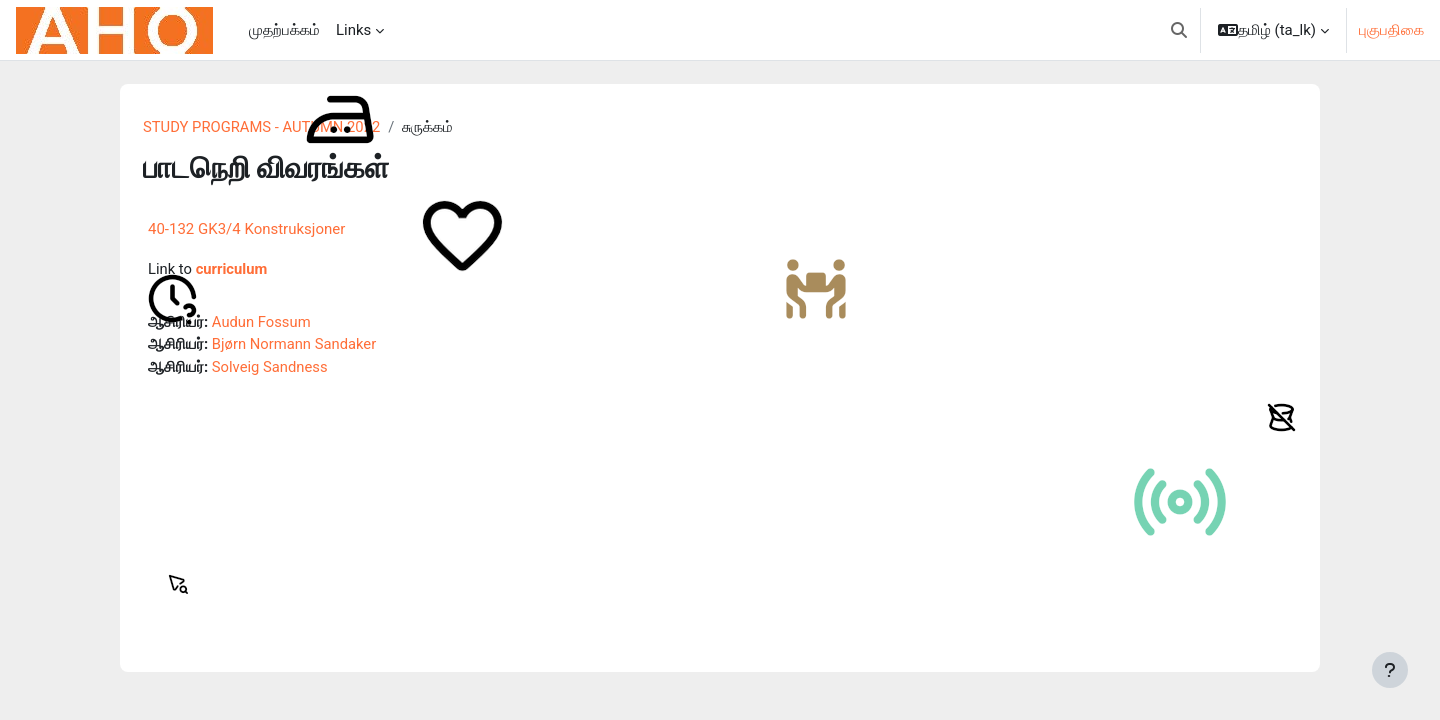  What do you see at coordinates (177, 583) in the screenshot?
I see `search for cursor or pointer settings` at bounding box center [177, 583].